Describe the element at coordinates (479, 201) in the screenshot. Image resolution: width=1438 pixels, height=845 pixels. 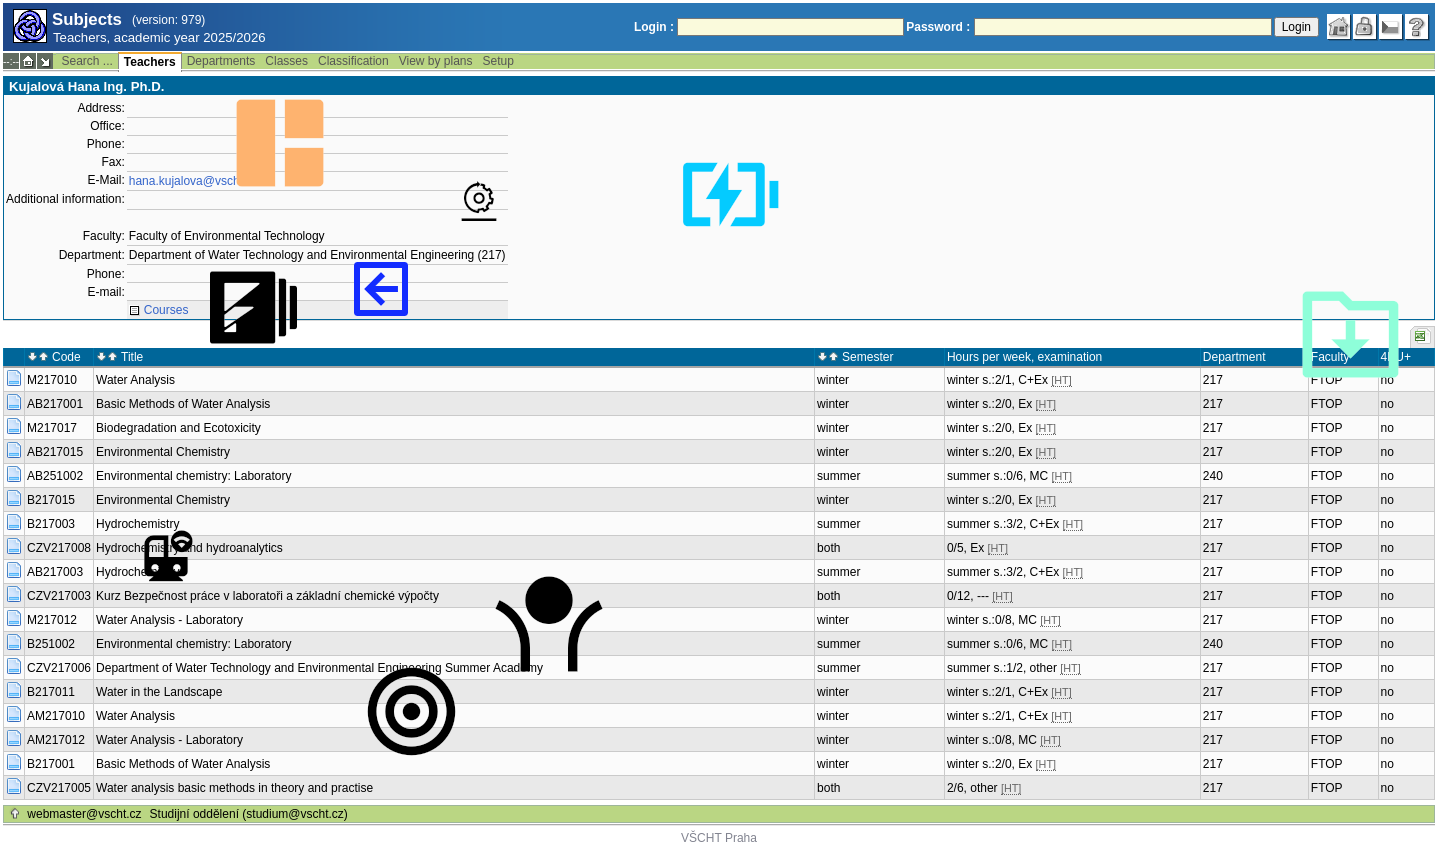
I see `JFrog Pipelines logo` at that location.